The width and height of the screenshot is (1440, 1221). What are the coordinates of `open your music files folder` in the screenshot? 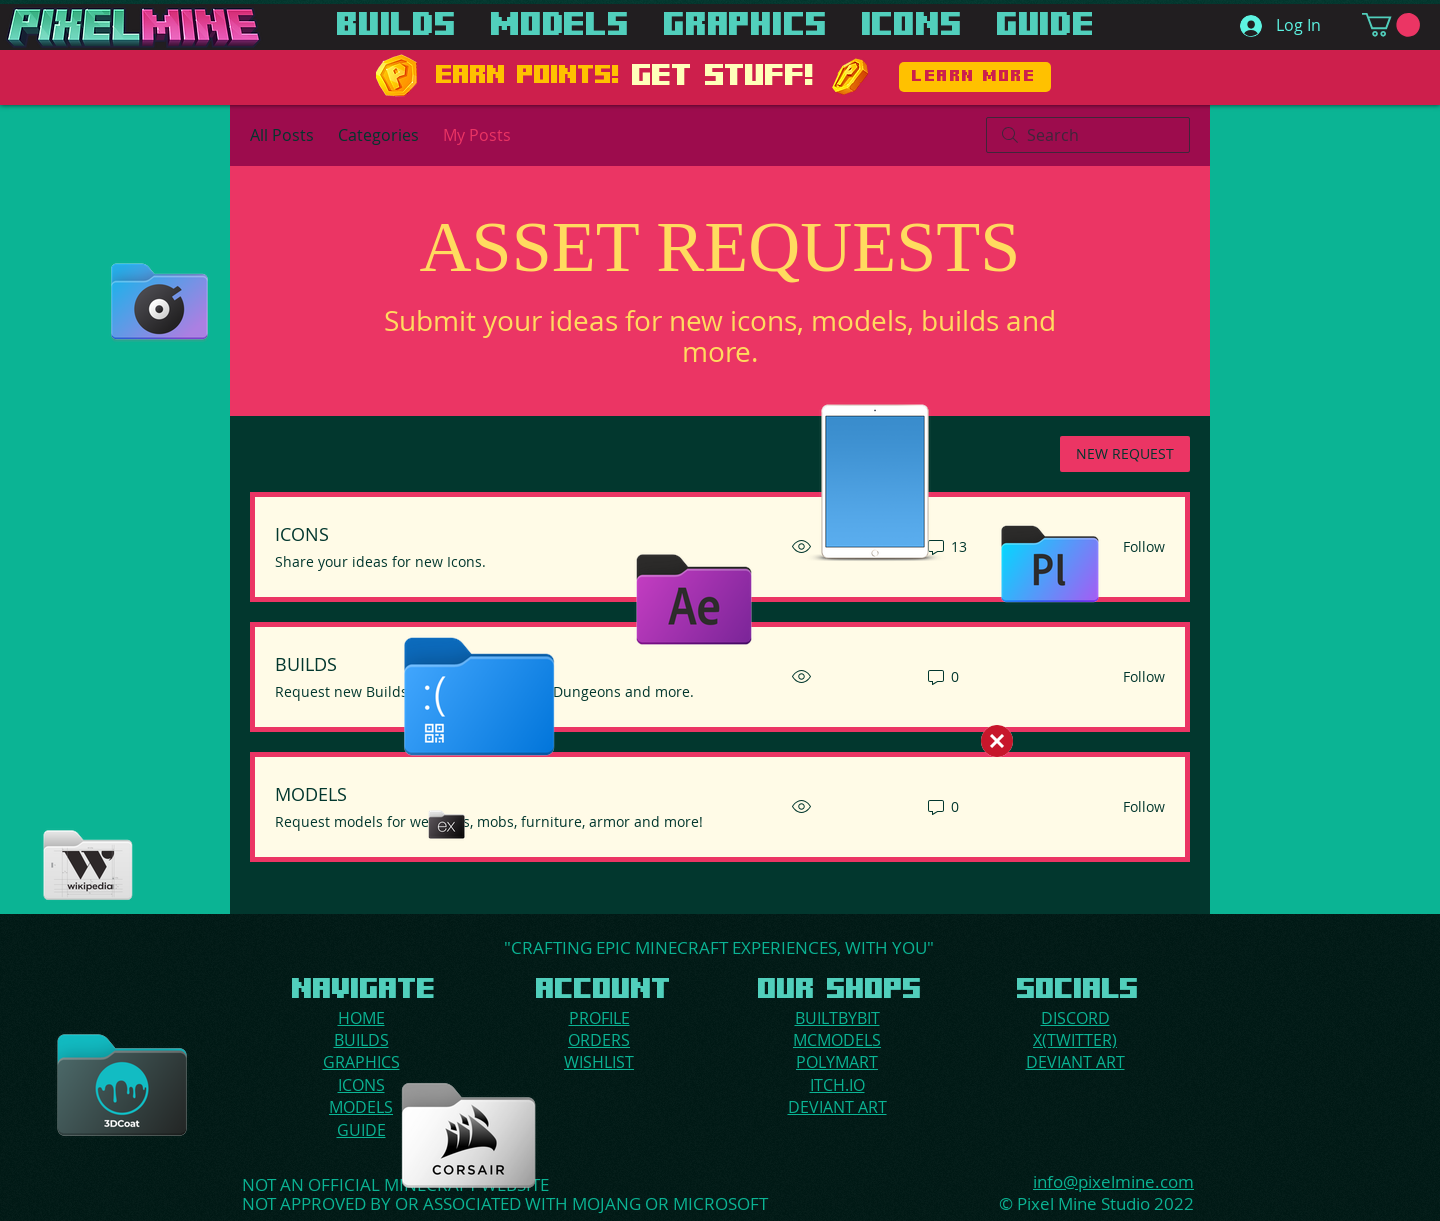 It's located at (159, 304).